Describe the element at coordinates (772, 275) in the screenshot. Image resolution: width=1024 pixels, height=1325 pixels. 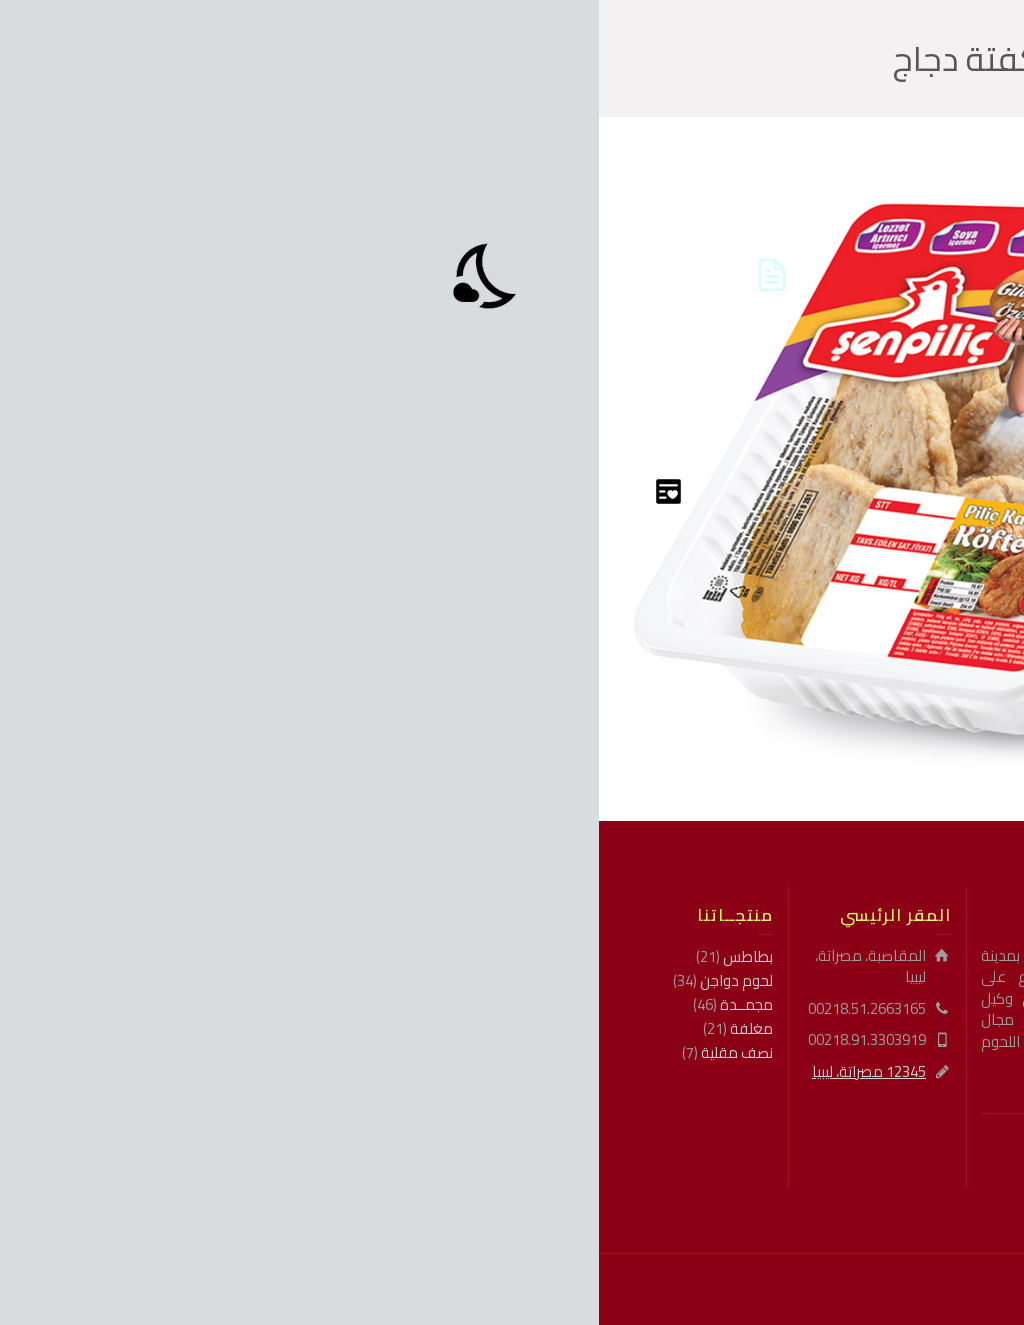
I see `view document contents` at that location.